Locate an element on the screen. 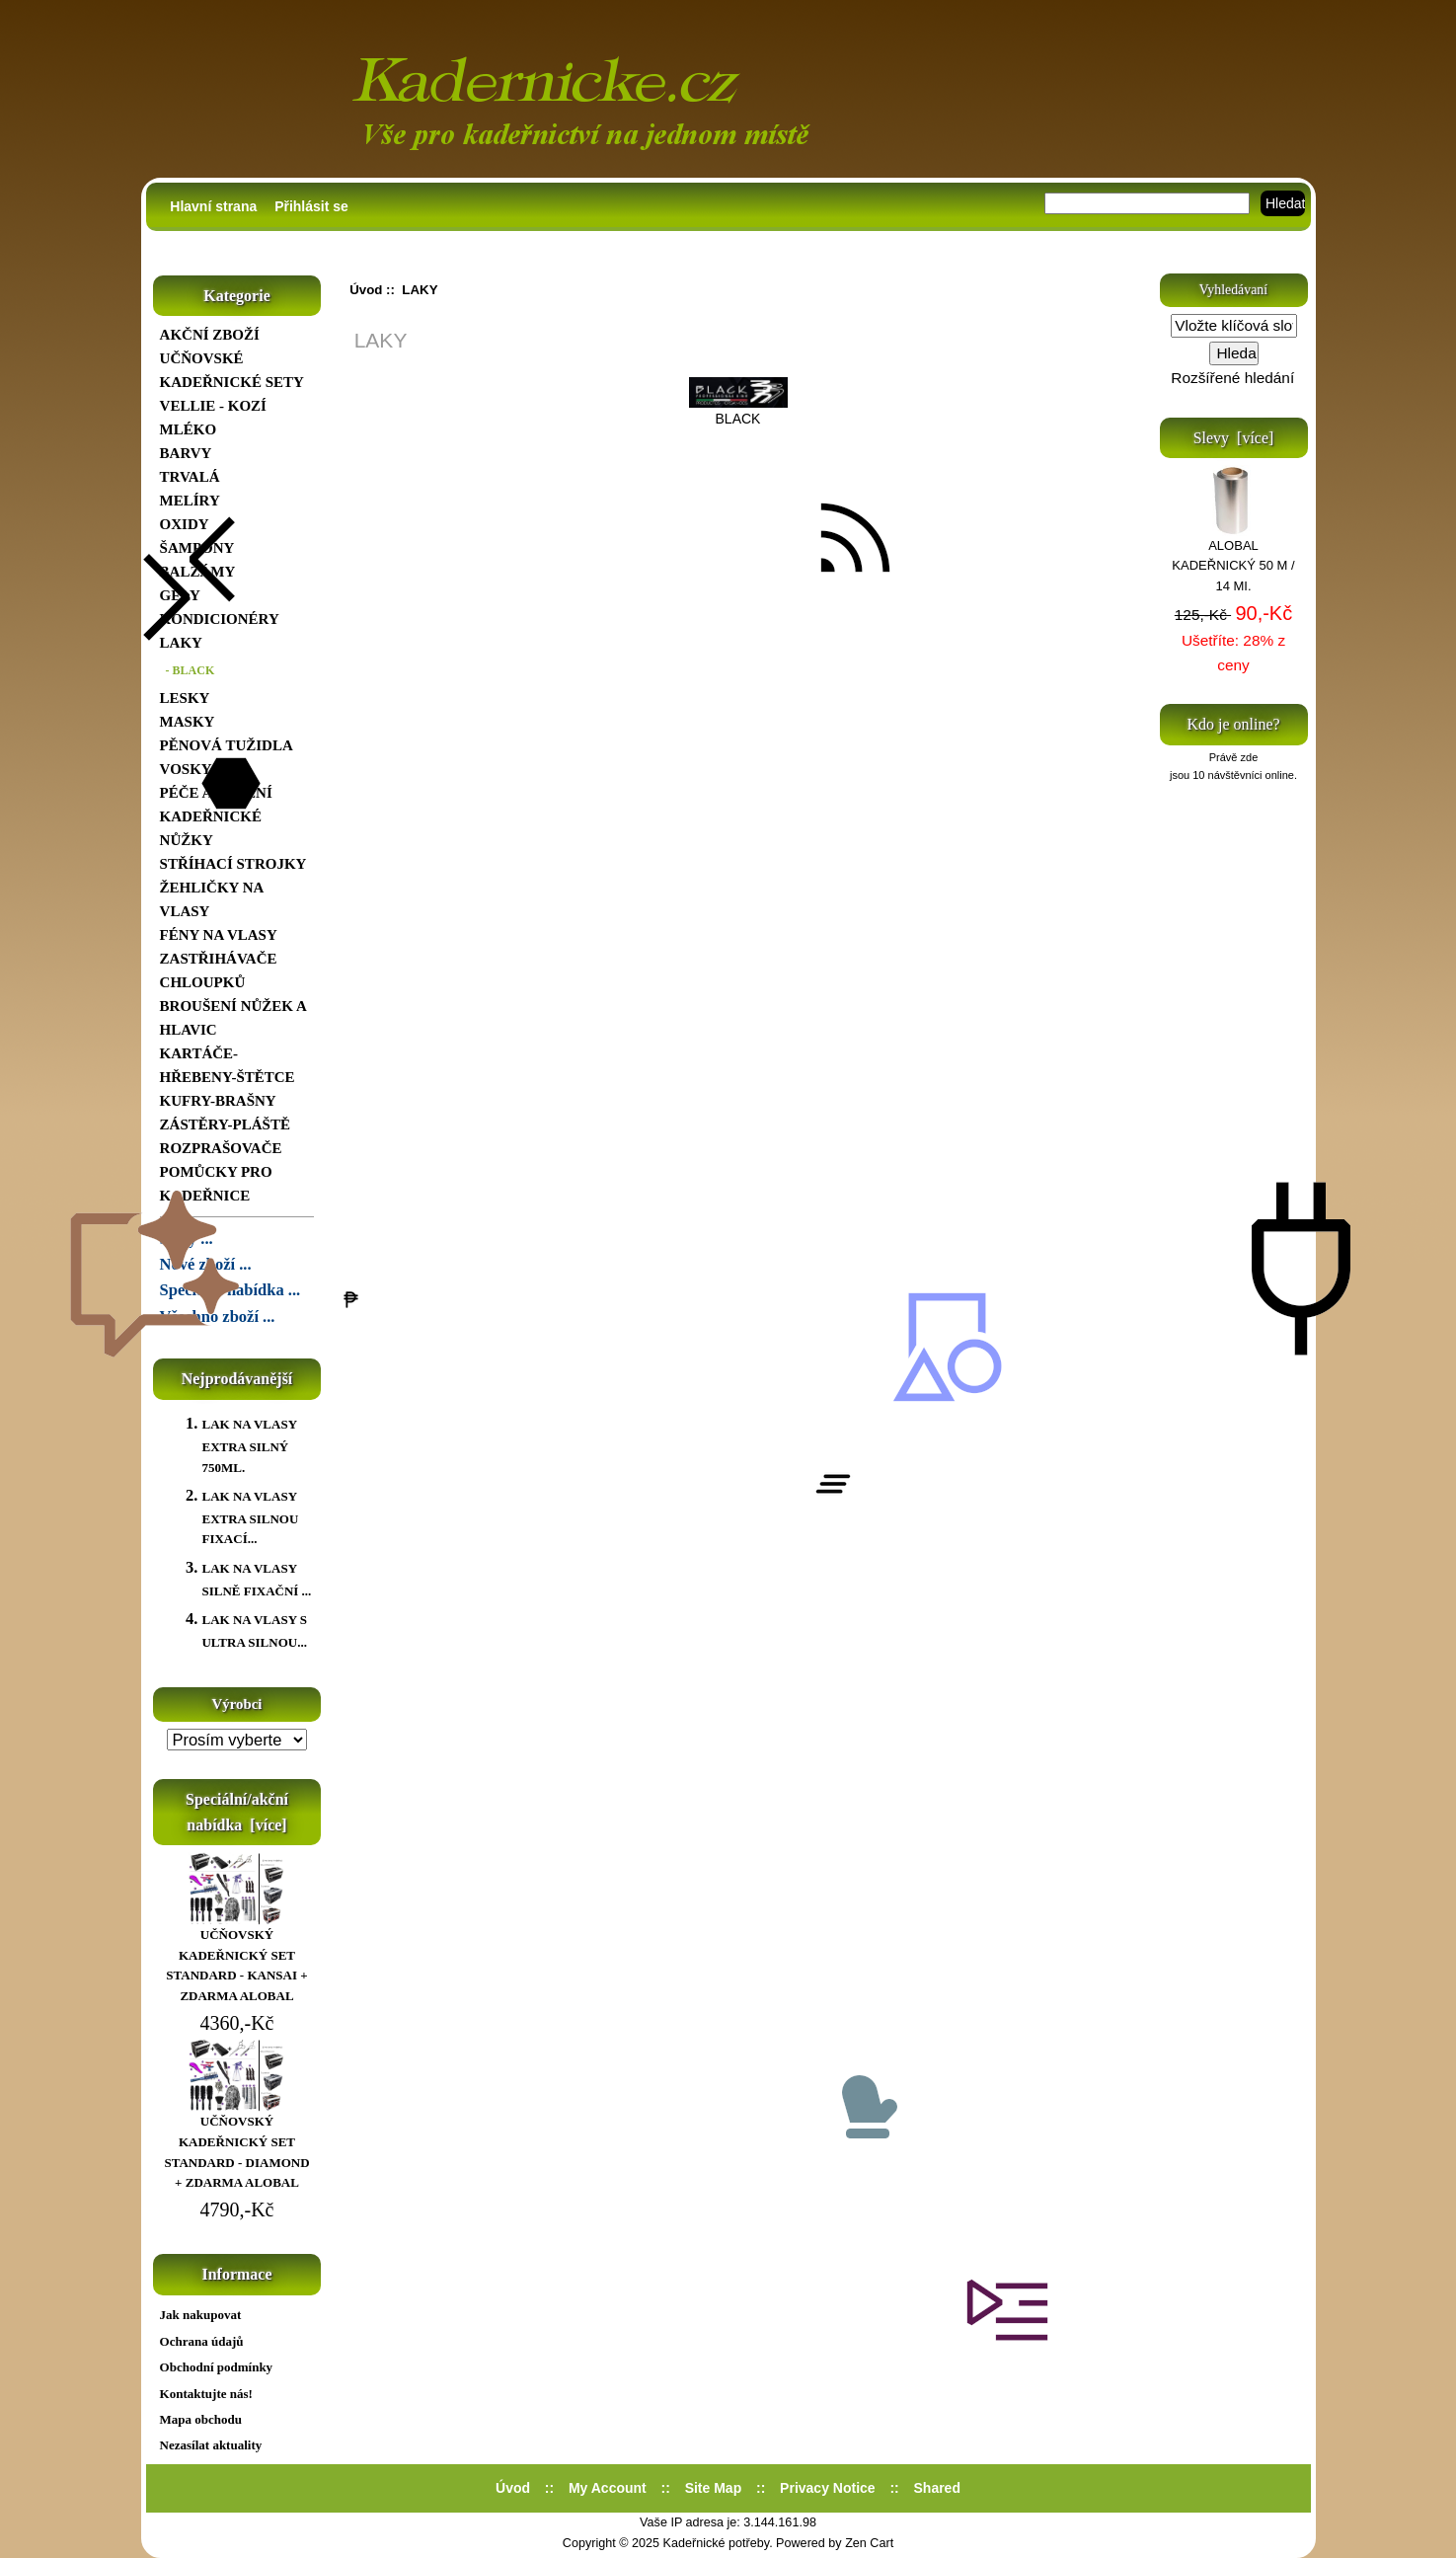 Image resolution: width=1456 pixels, height=2558 pixels. set a data breakpoint in the debugger is located at coordinates (233, 783).